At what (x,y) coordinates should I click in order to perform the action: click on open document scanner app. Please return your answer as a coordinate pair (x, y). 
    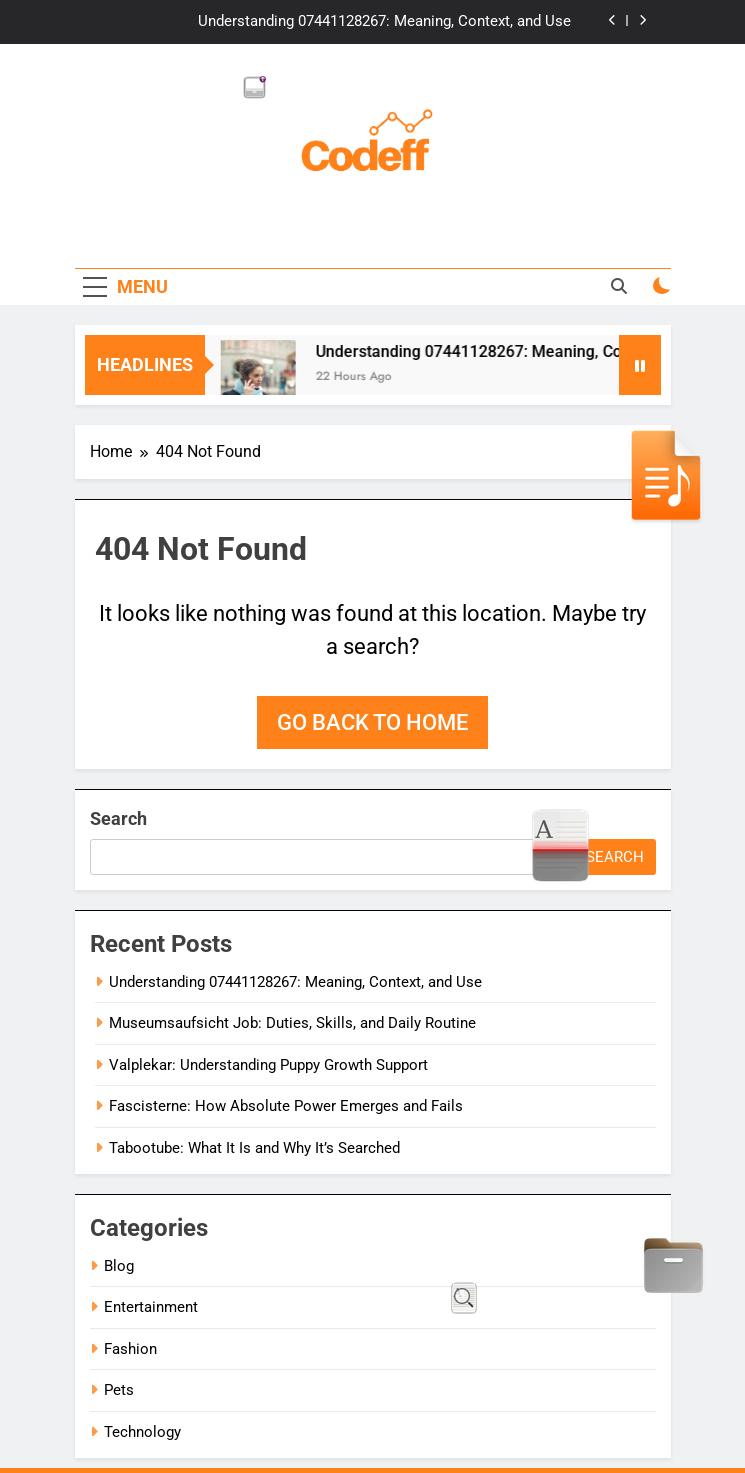
    Looking at the image, I should click on (560, 845).